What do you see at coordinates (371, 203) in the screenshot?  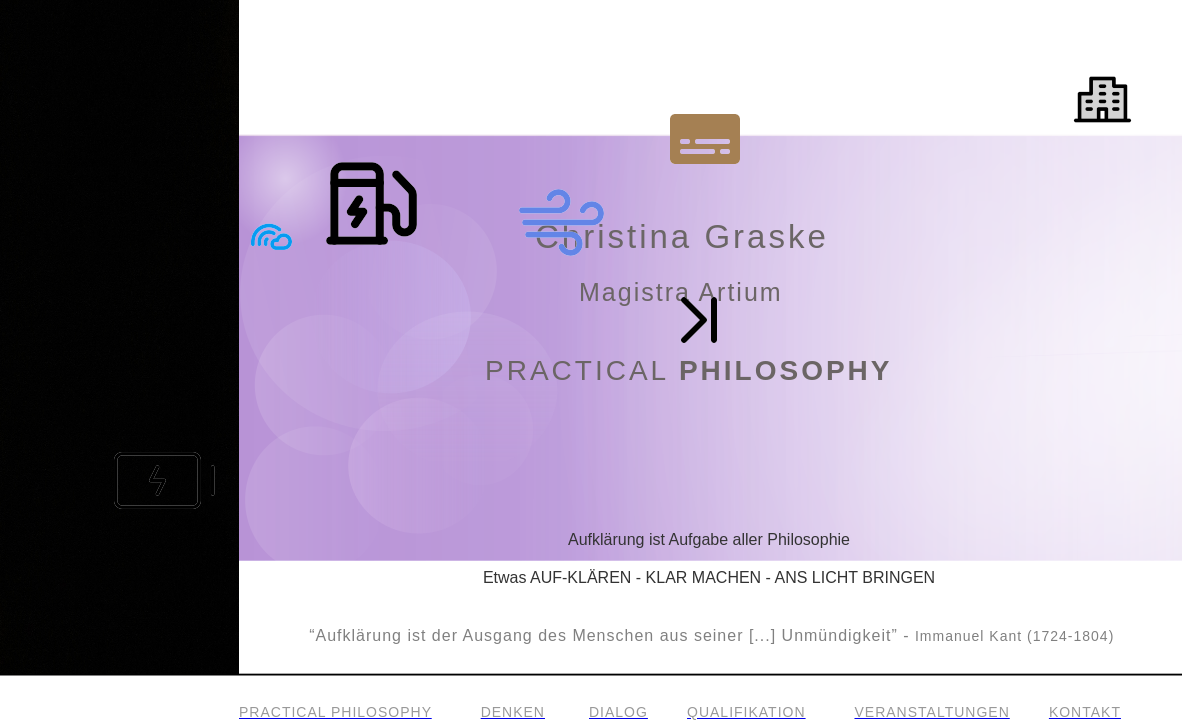 I see `find nearby electric vehicle charging stations` at bounding box center [371, 203].